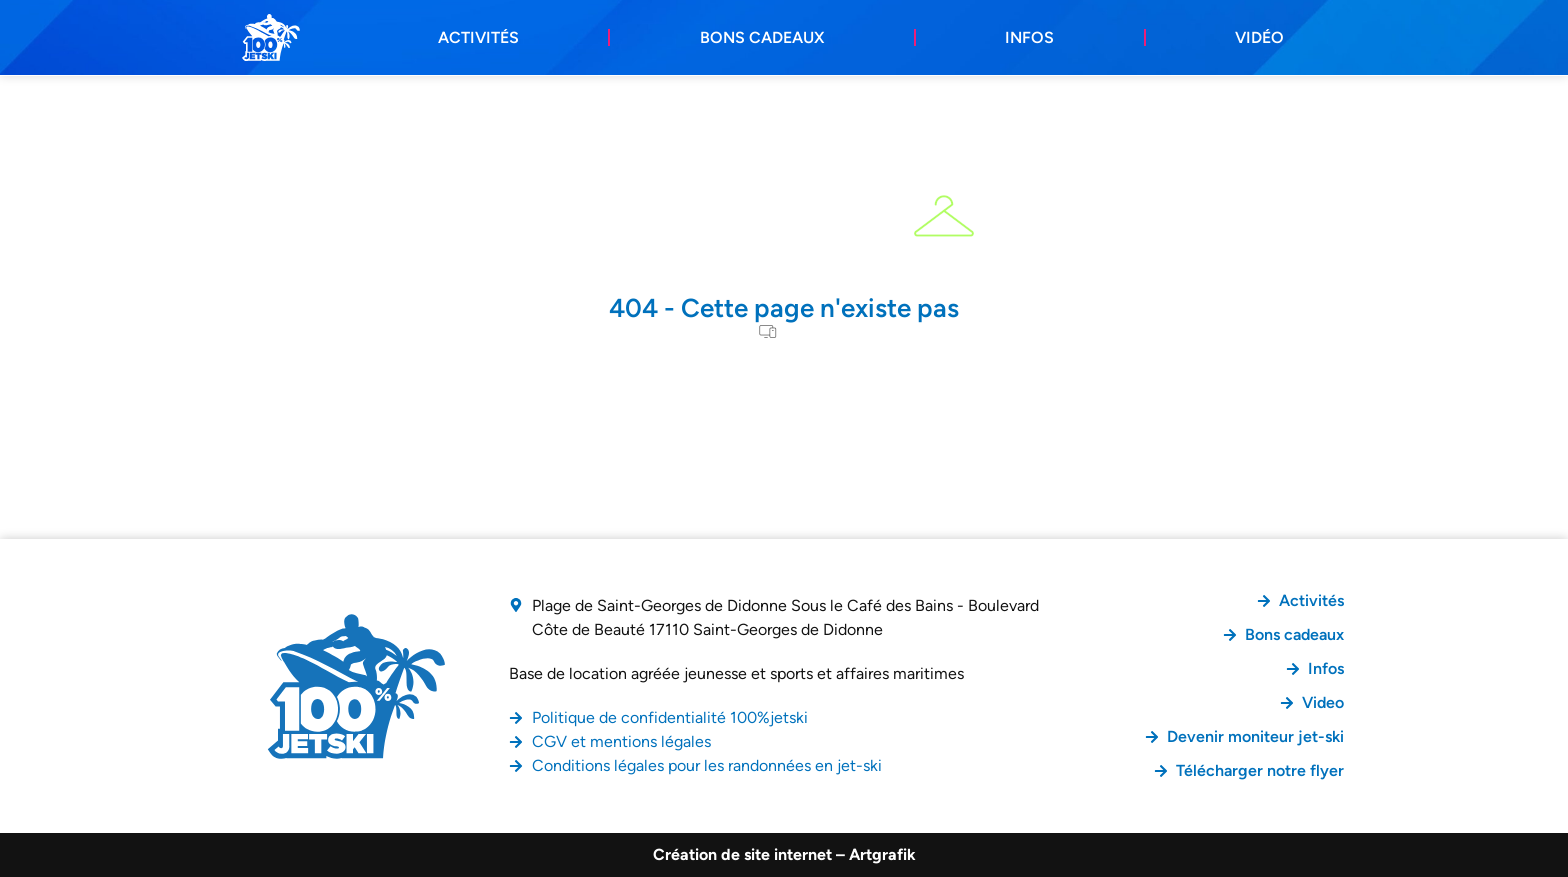  What do you see at coordinates (767, 331) in the screenshot?
I see `manage connected devices` at bounding box center [767, 331].